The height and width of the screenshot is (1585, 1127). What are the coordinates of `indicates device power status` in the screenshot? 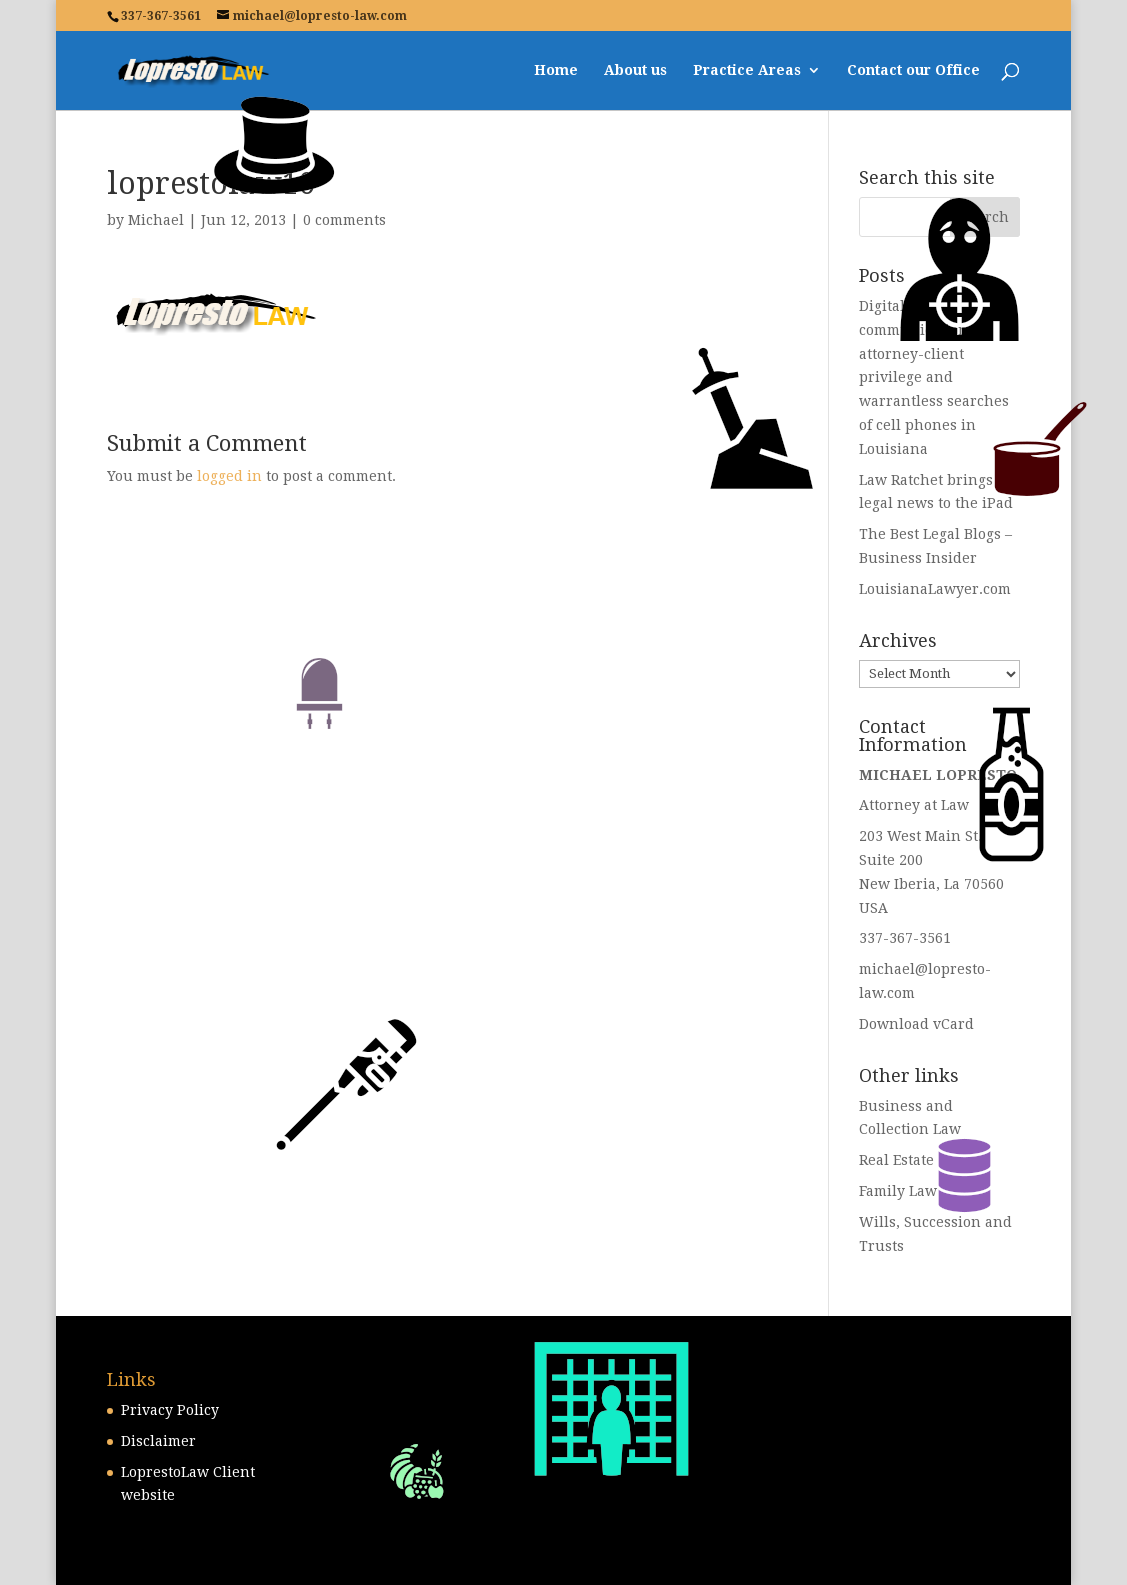 It's located at (319, 693).